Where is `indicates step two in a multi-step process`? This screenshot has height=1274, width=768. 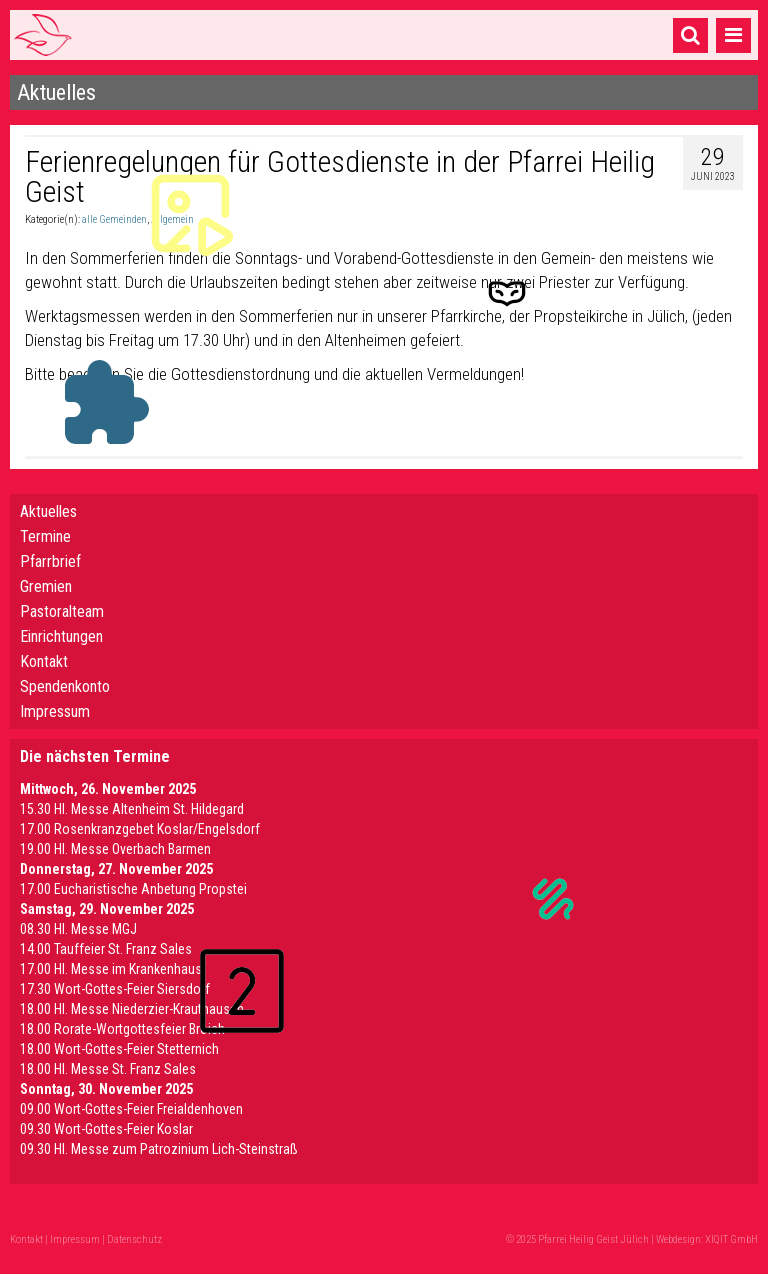 indicates step two in a multi-step process is located at coordinates (242, 991).